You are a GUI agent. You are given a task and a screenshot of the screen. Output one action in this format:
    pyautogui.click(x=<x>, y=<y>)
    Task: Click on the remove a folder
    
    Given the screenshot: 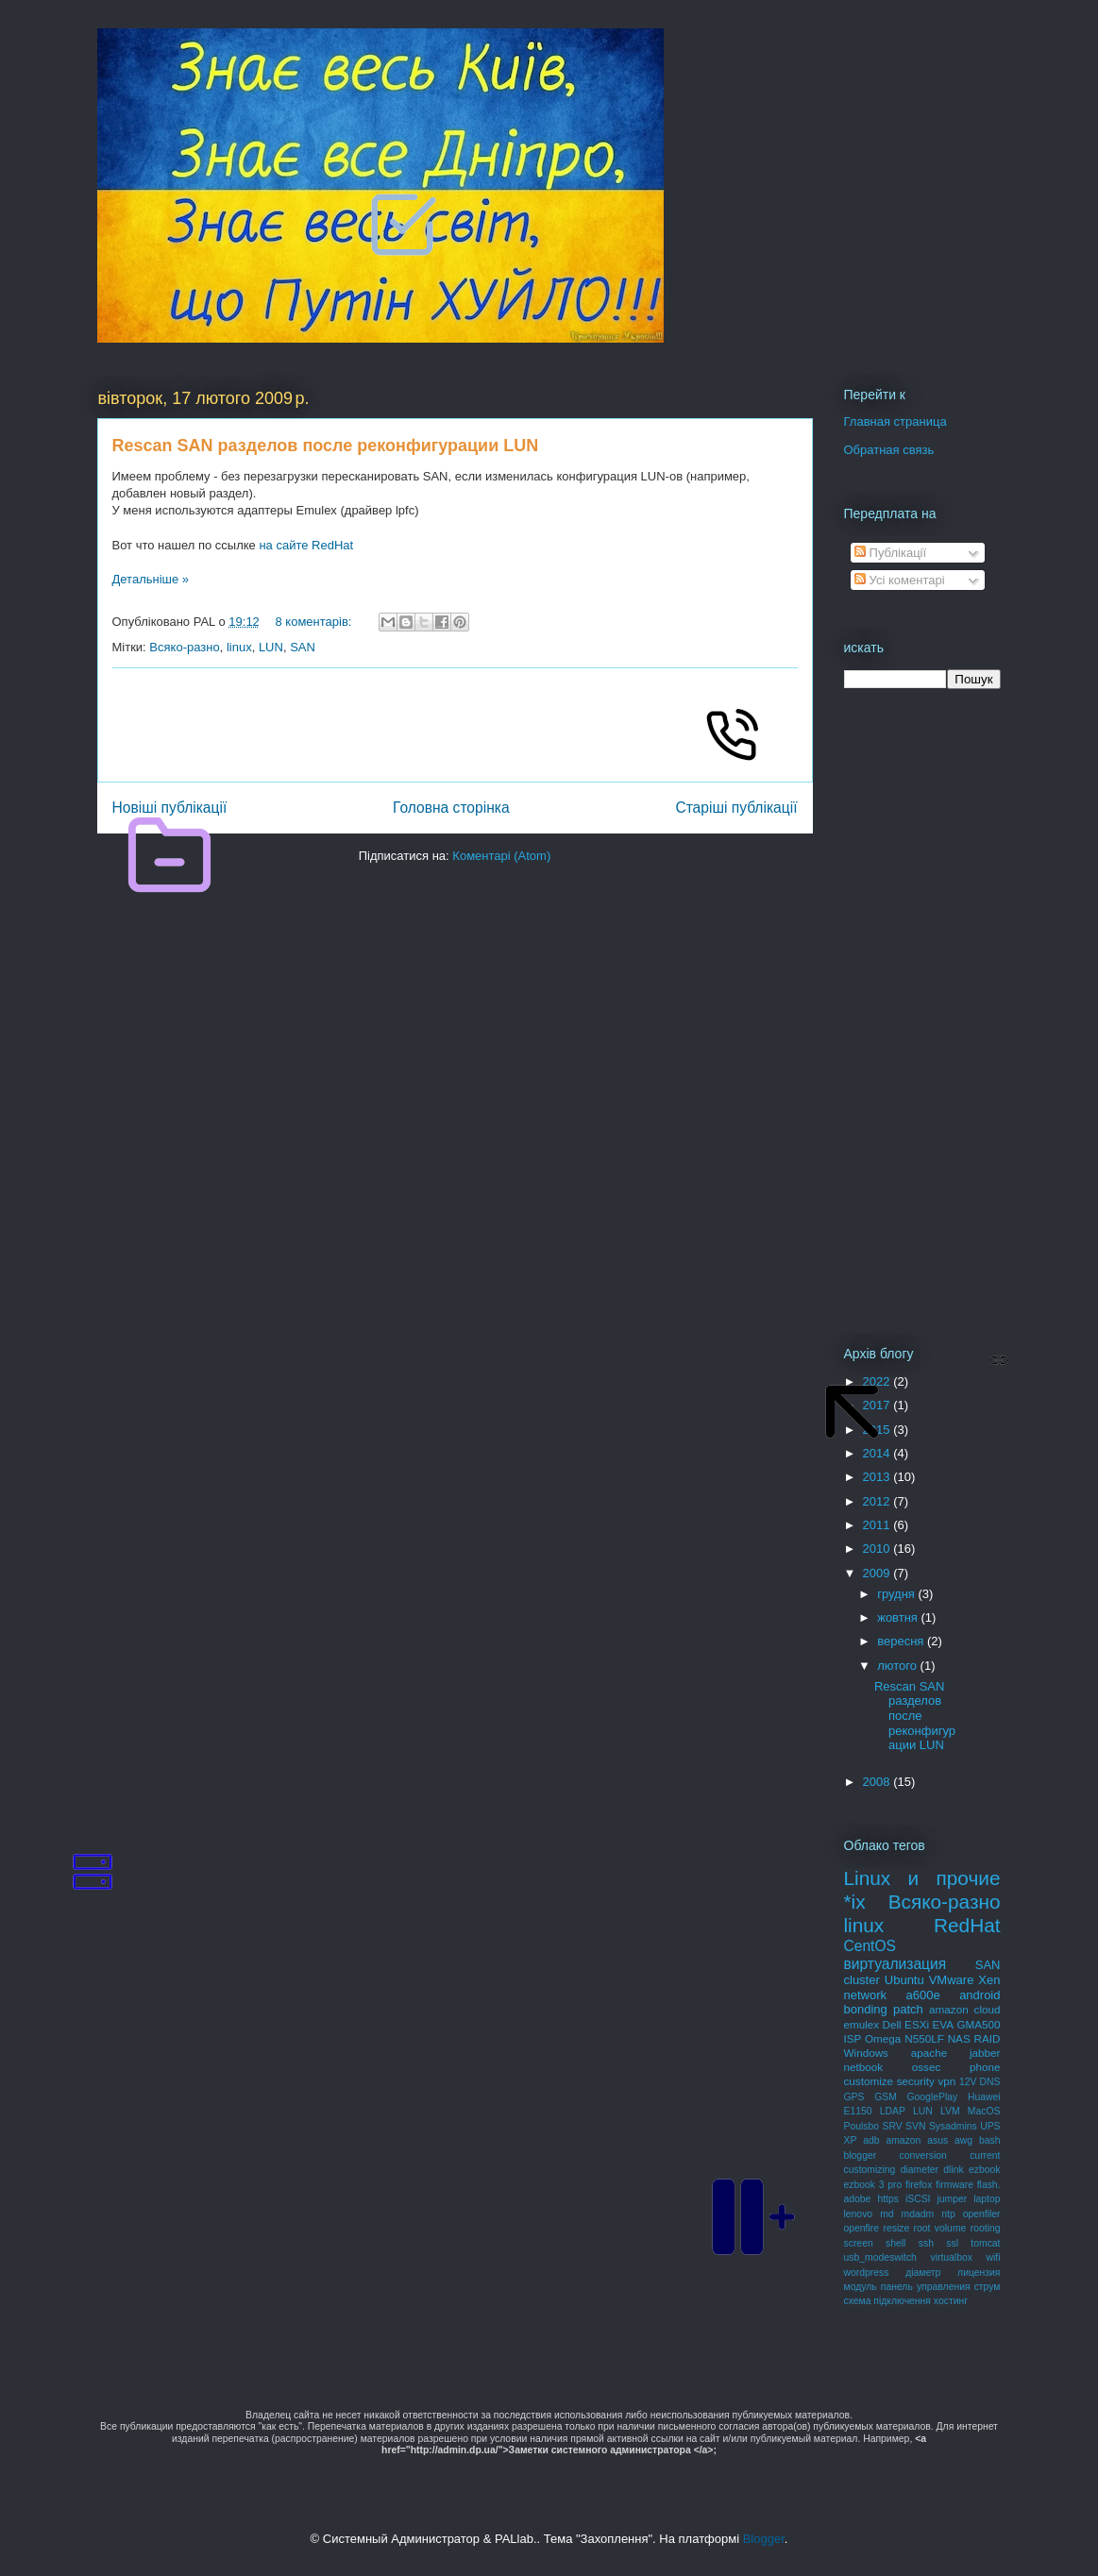 What is the action you would take?
    pyautogui.click(x=169, y=854)
    